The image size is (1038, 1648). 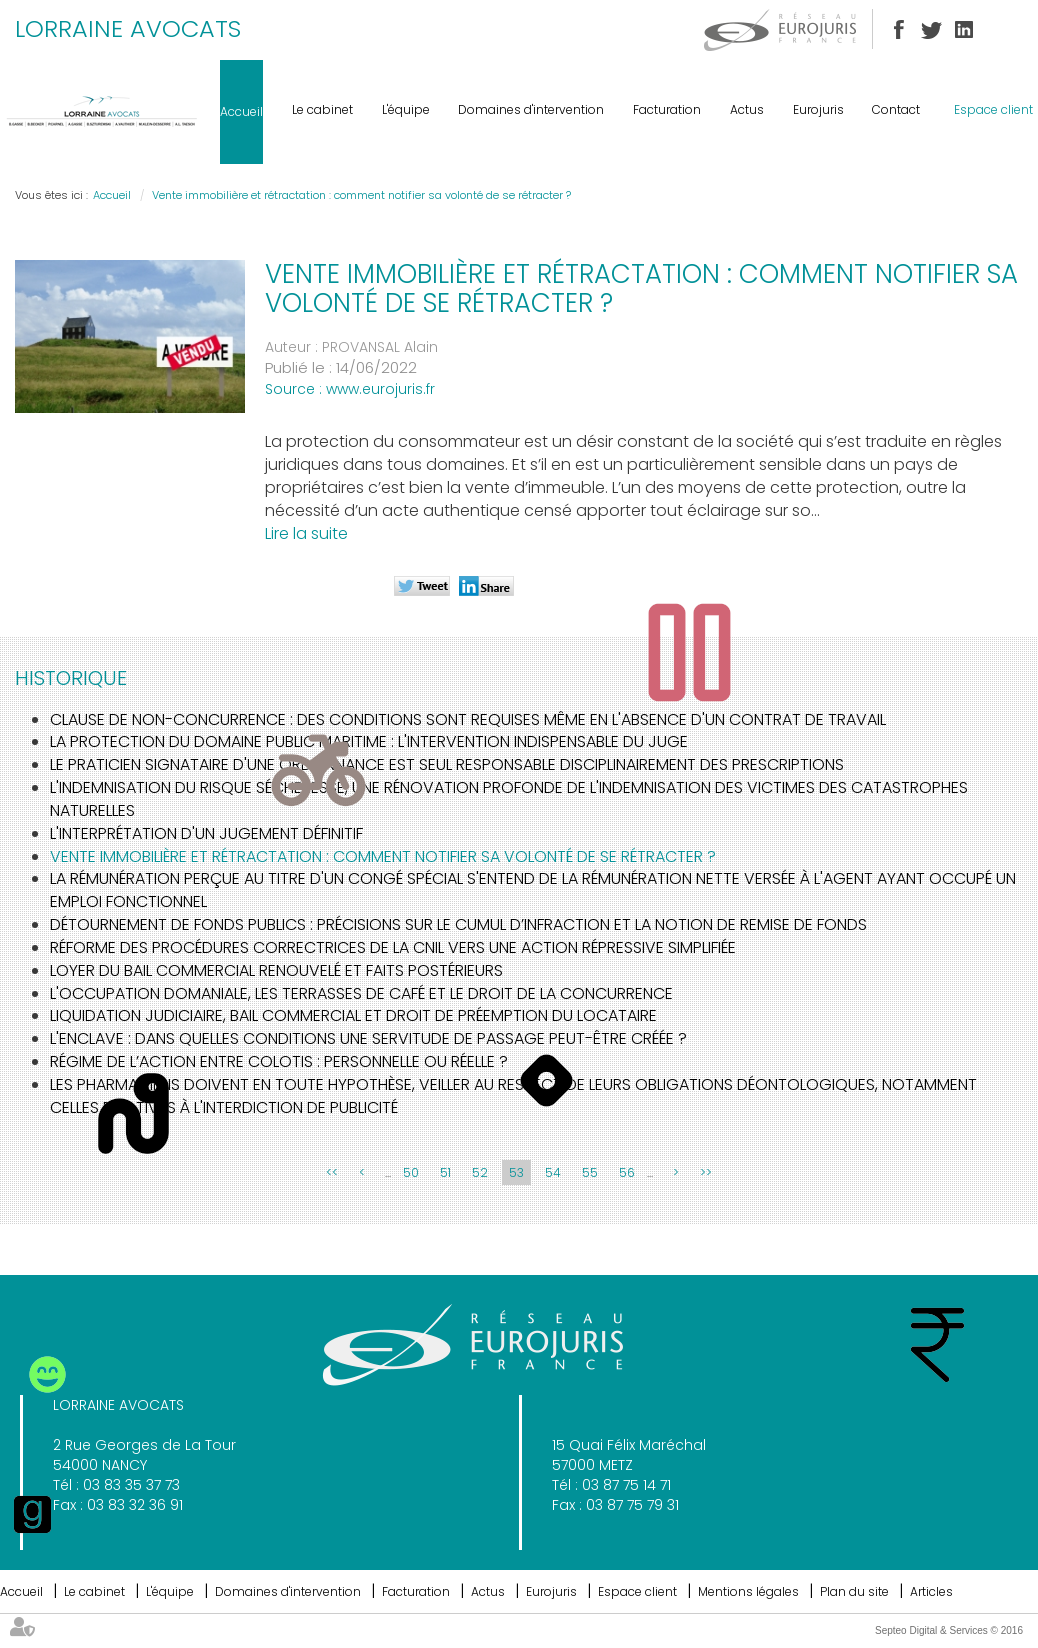 I want to click on open the goodreads app, so click(x=32, y=1514).